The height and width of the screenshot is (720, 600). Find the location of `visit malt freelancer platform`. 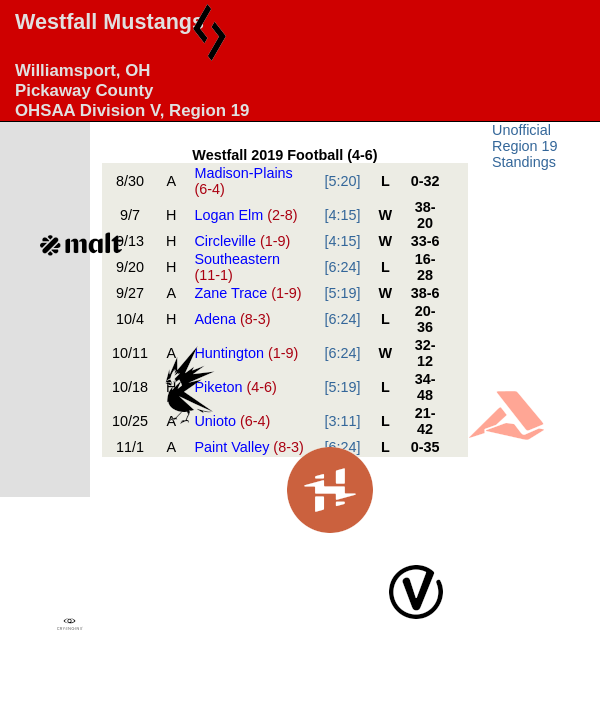

visit malt freelancer platform is located at coordinates (81, 244).